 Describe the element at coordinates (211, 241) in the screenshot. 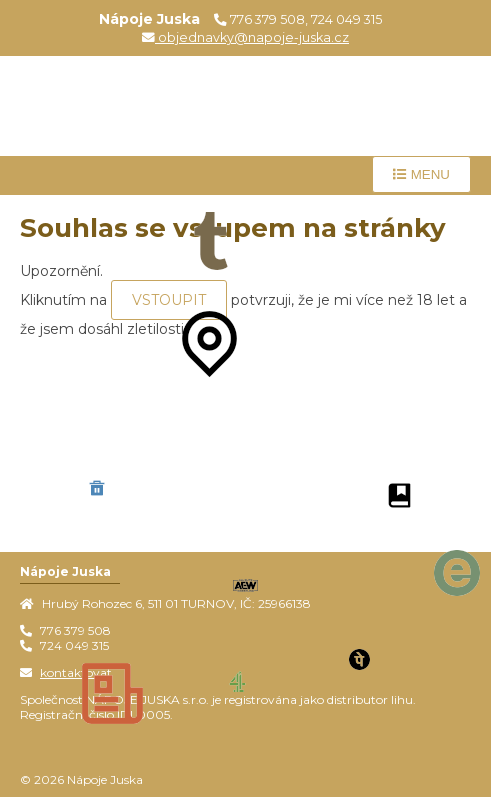

I see `open Tumblr app` at that location.